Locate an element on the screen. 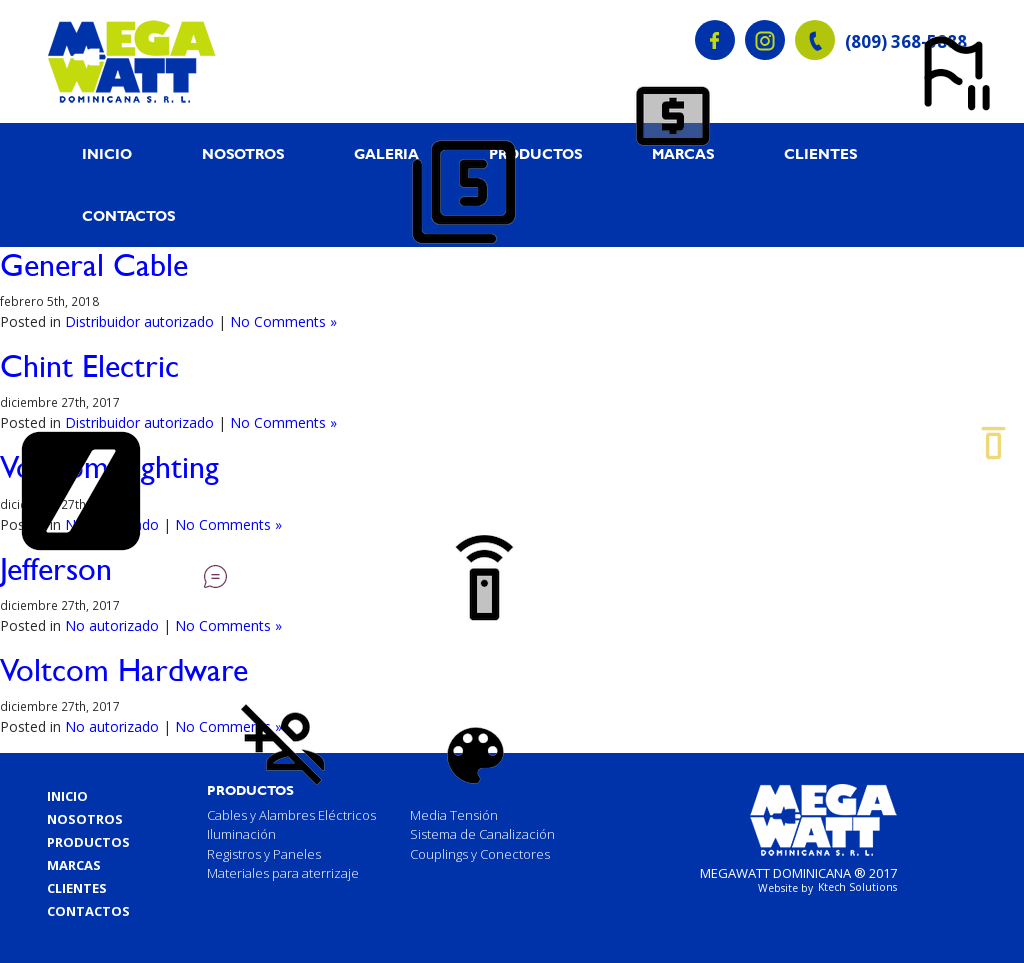 The image size is (1024, 963). access color or theme customization options is located at coordinates (475, 755).